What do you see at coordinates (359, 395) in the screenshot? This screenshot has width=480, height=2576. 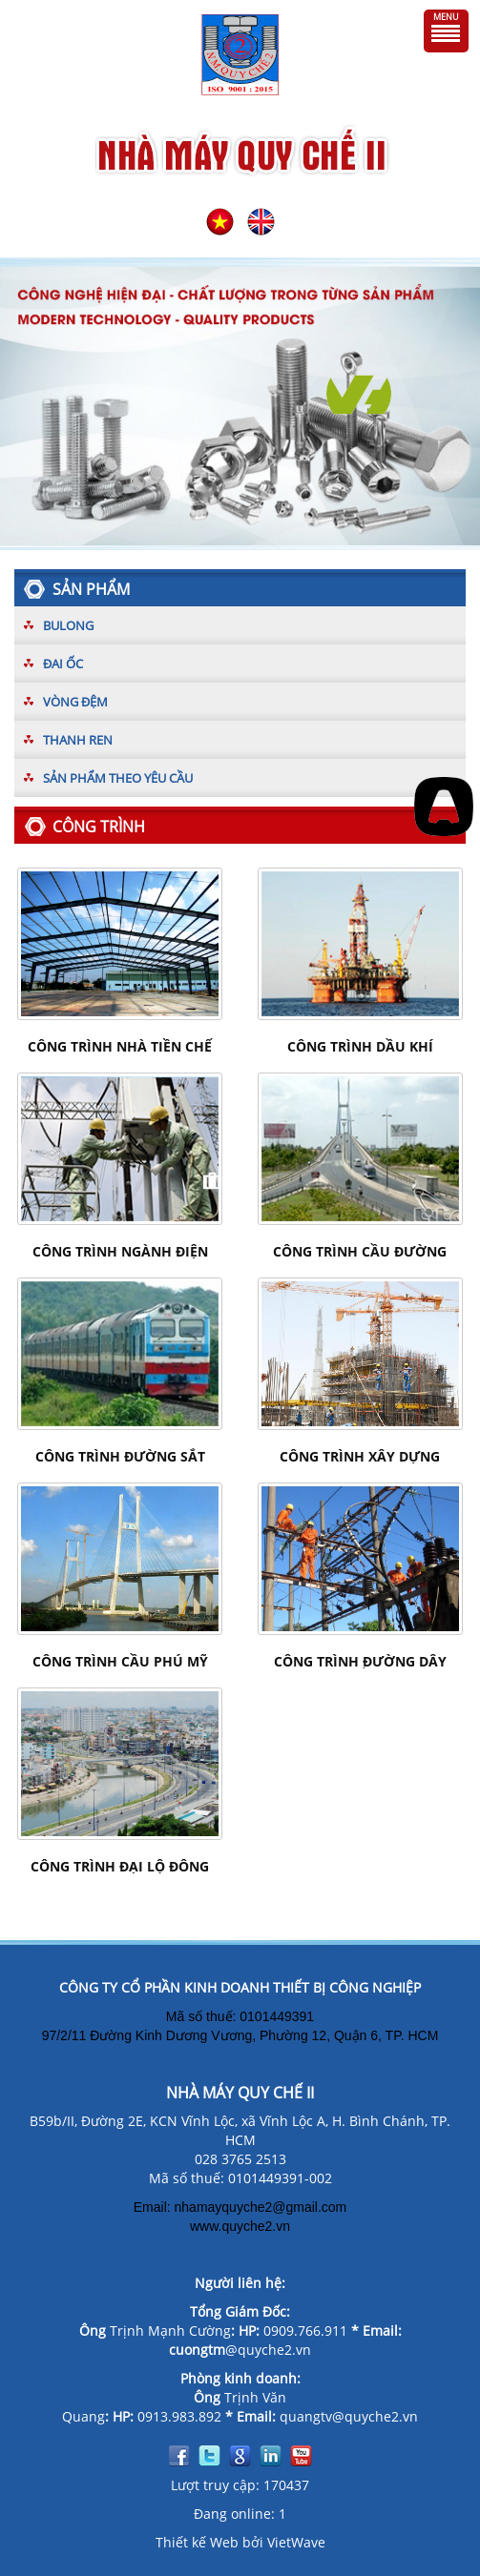 I see `OVH cloud hosting services logo` at bounding box center [359, 395].